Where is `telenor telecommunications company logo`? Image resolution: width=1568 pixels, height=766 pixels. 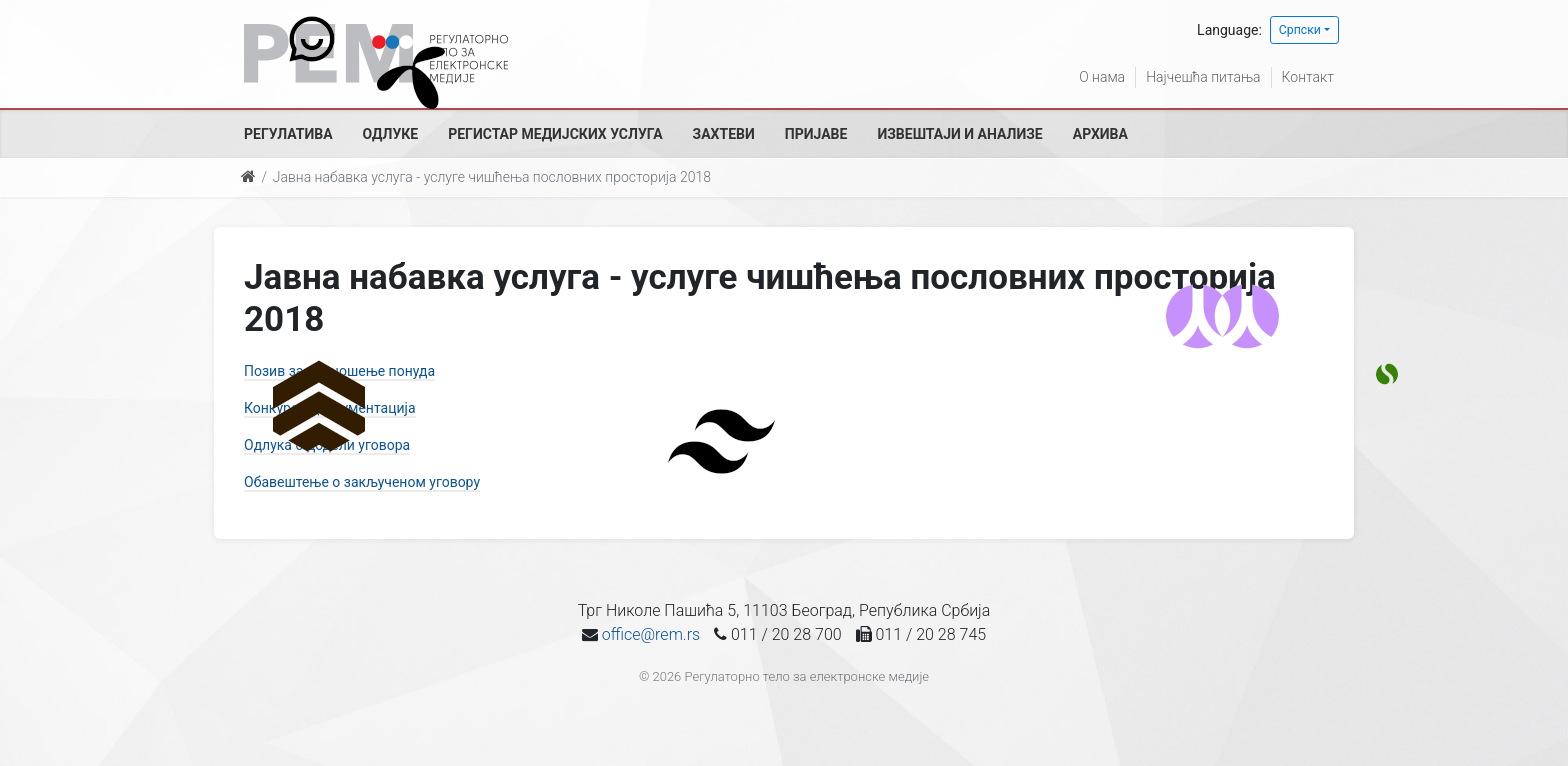
telenor telecommunications company logo is located at coordinates (411, 78).